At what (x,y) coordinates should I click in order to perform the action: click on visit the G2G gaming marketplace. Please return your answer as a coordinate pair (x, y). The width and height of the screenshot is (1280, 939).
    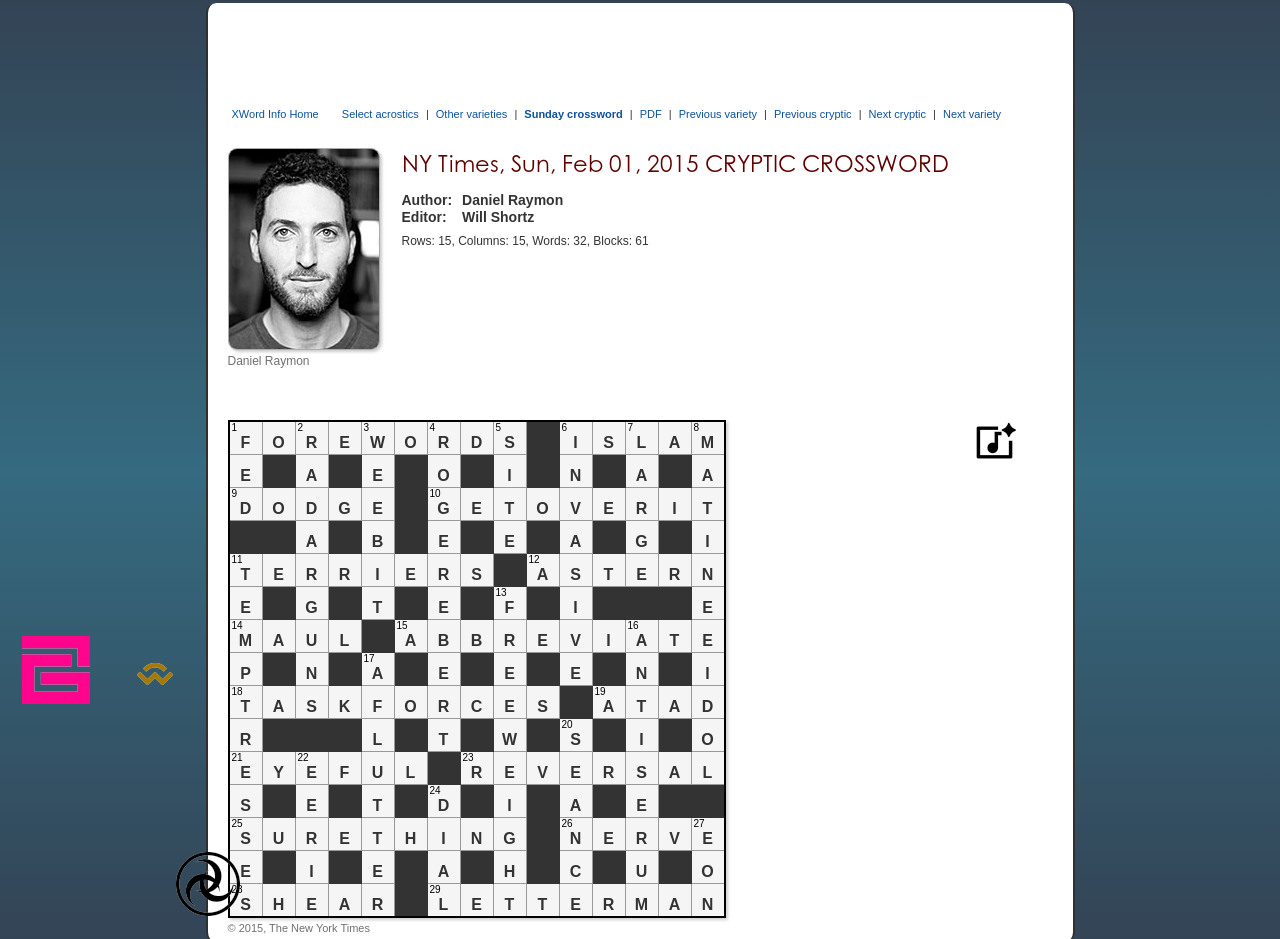
    Looking at the image, I should click on (56, 670).